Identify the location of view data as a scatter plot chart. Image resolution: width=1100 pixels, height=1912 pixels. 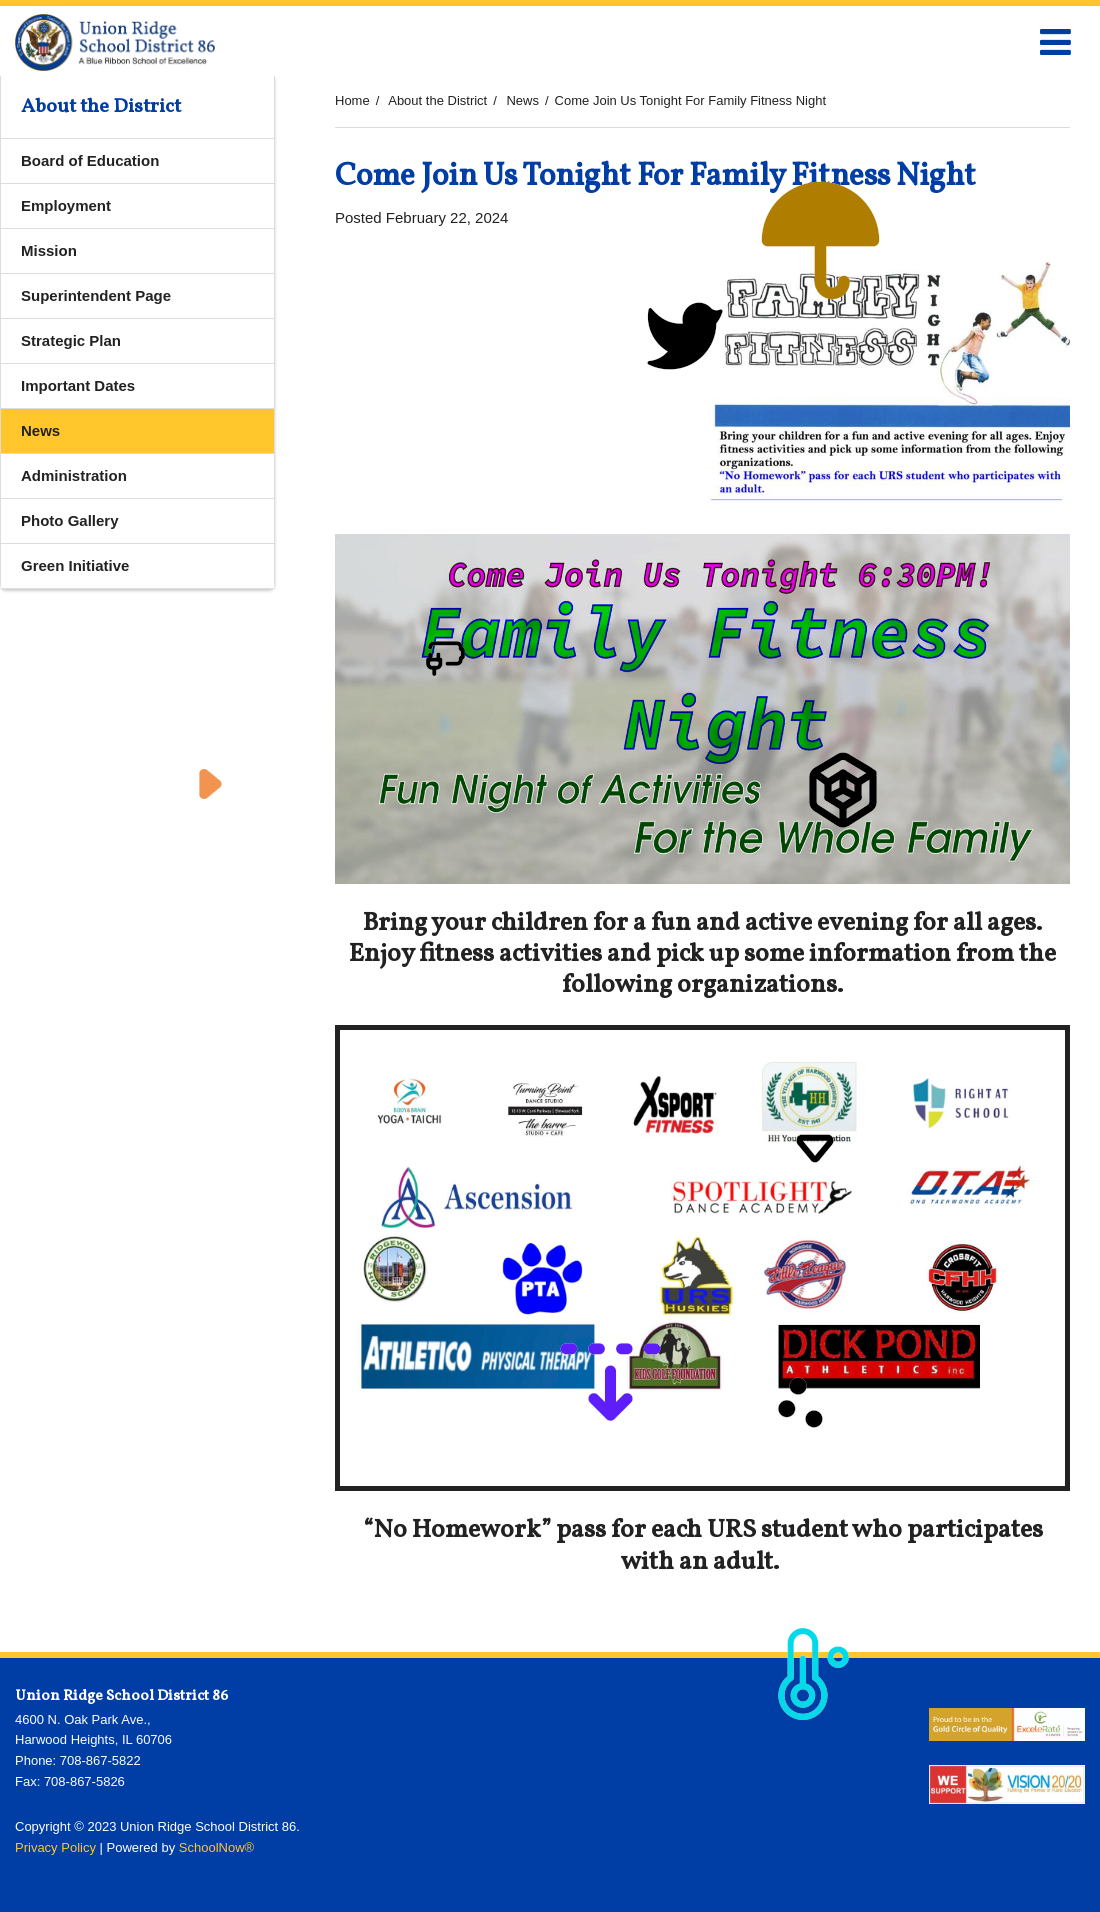
(801, 1403).